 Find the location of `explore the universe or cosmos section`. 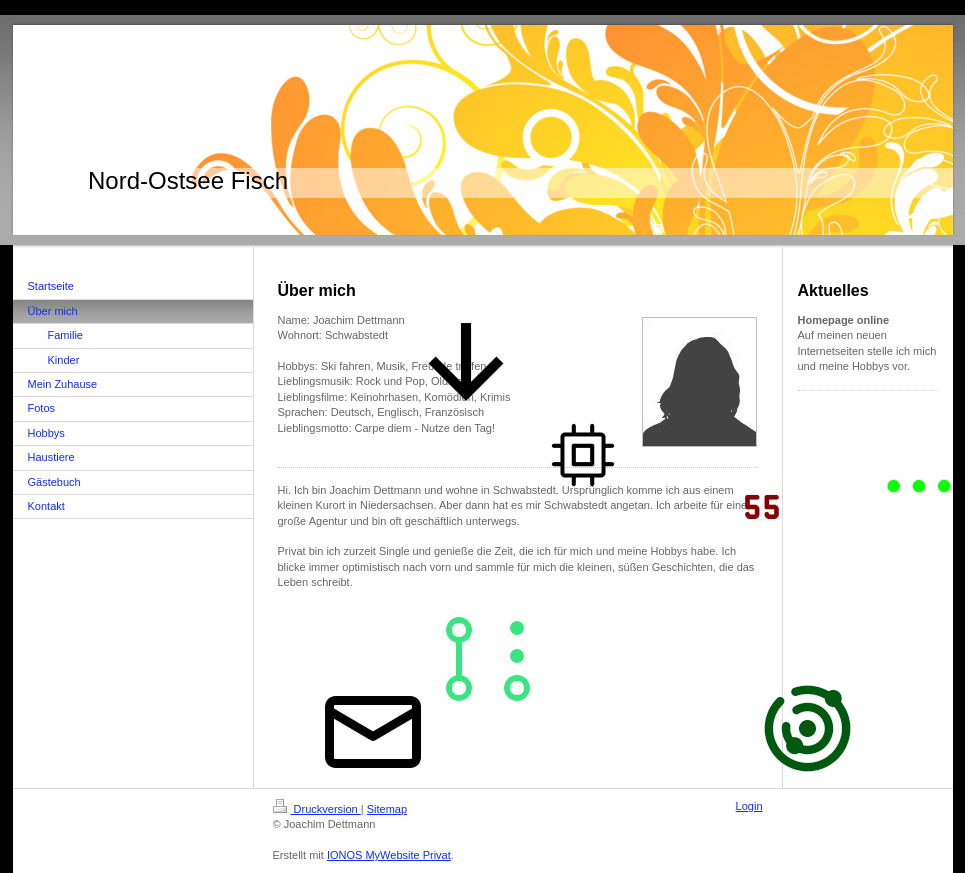

explore the universe or cosmos section is located at coordinates (807, 728).